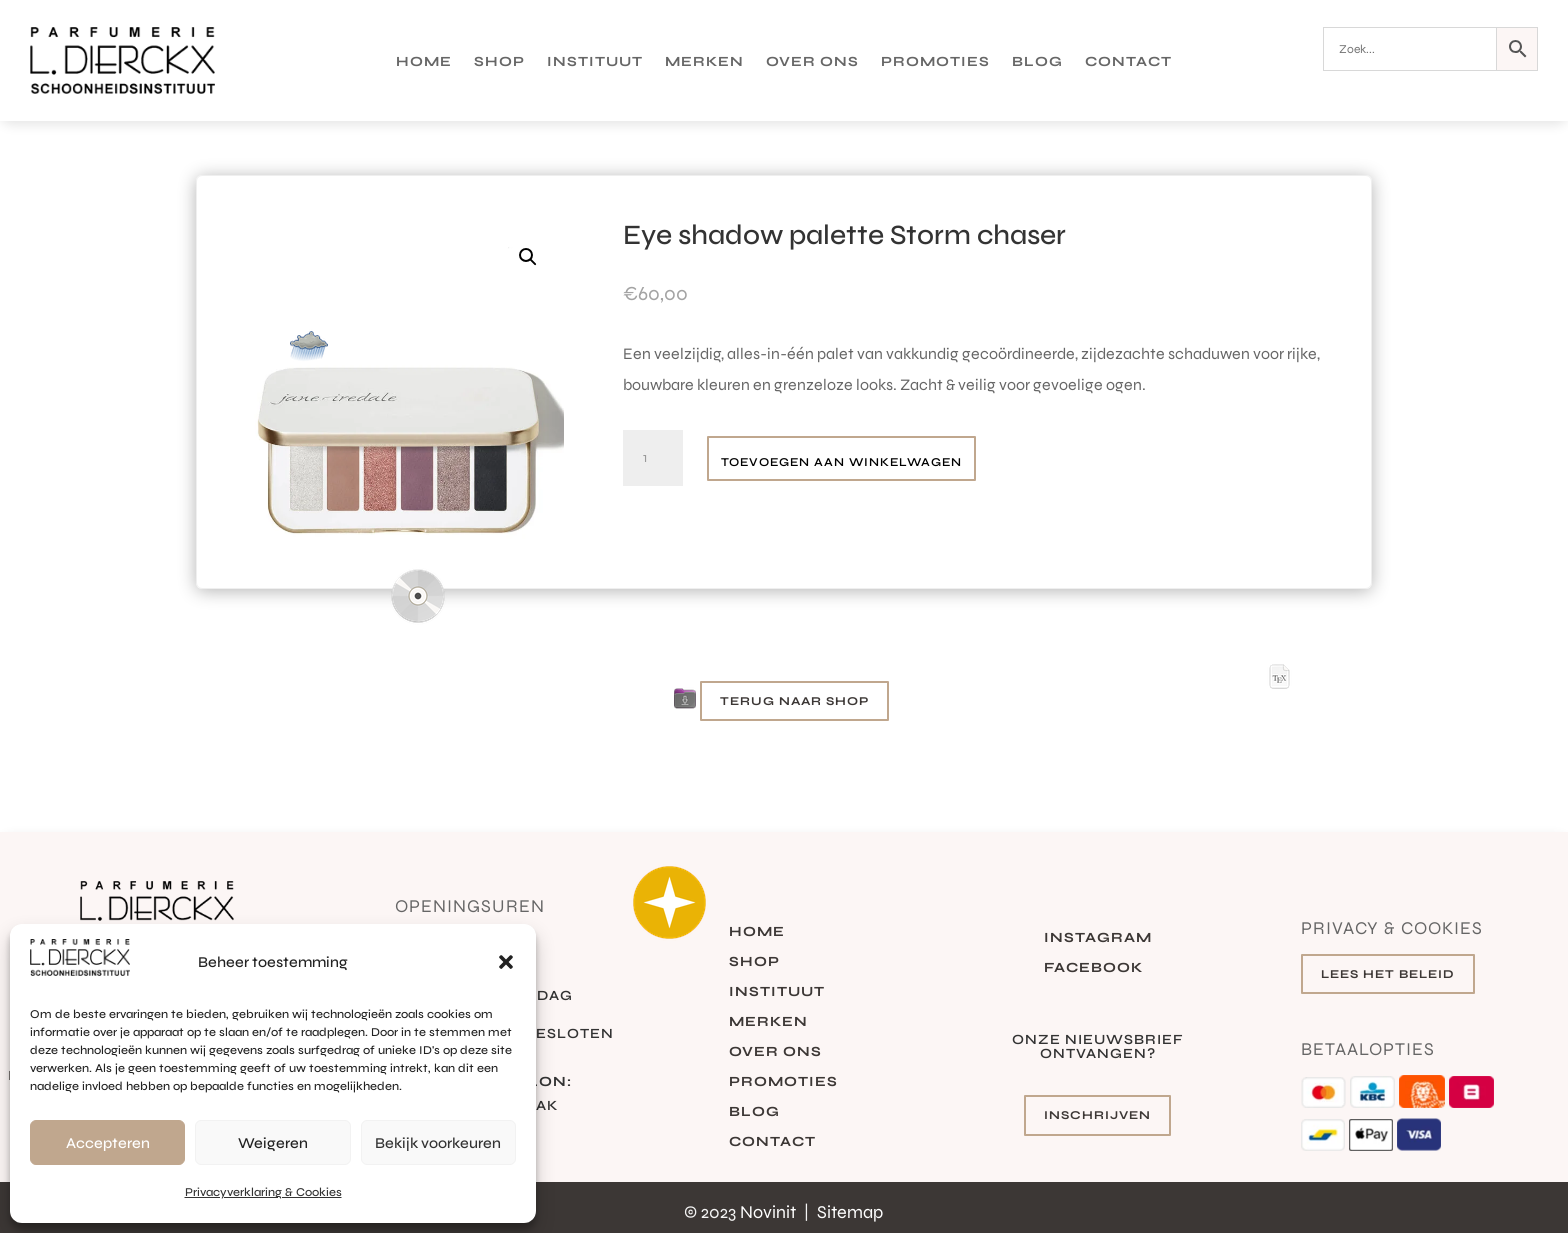  What do you see at coordinates (1279, 676) in the screenshot?
I see `a LaTeX or TeX document file` at bounding box center [1279, 676].